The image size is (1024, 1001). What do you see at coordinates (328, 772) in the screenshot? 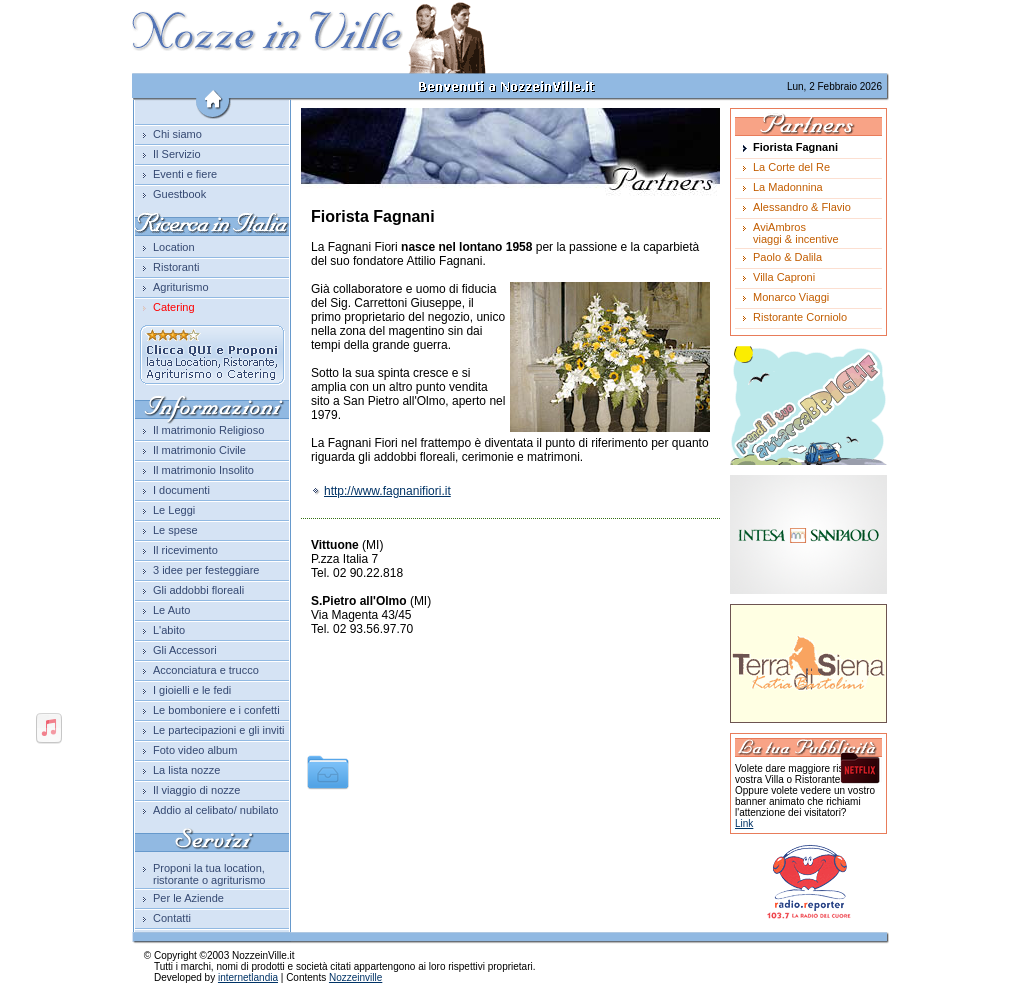
I see `open office documents folder` at bounding box center [328, 772].